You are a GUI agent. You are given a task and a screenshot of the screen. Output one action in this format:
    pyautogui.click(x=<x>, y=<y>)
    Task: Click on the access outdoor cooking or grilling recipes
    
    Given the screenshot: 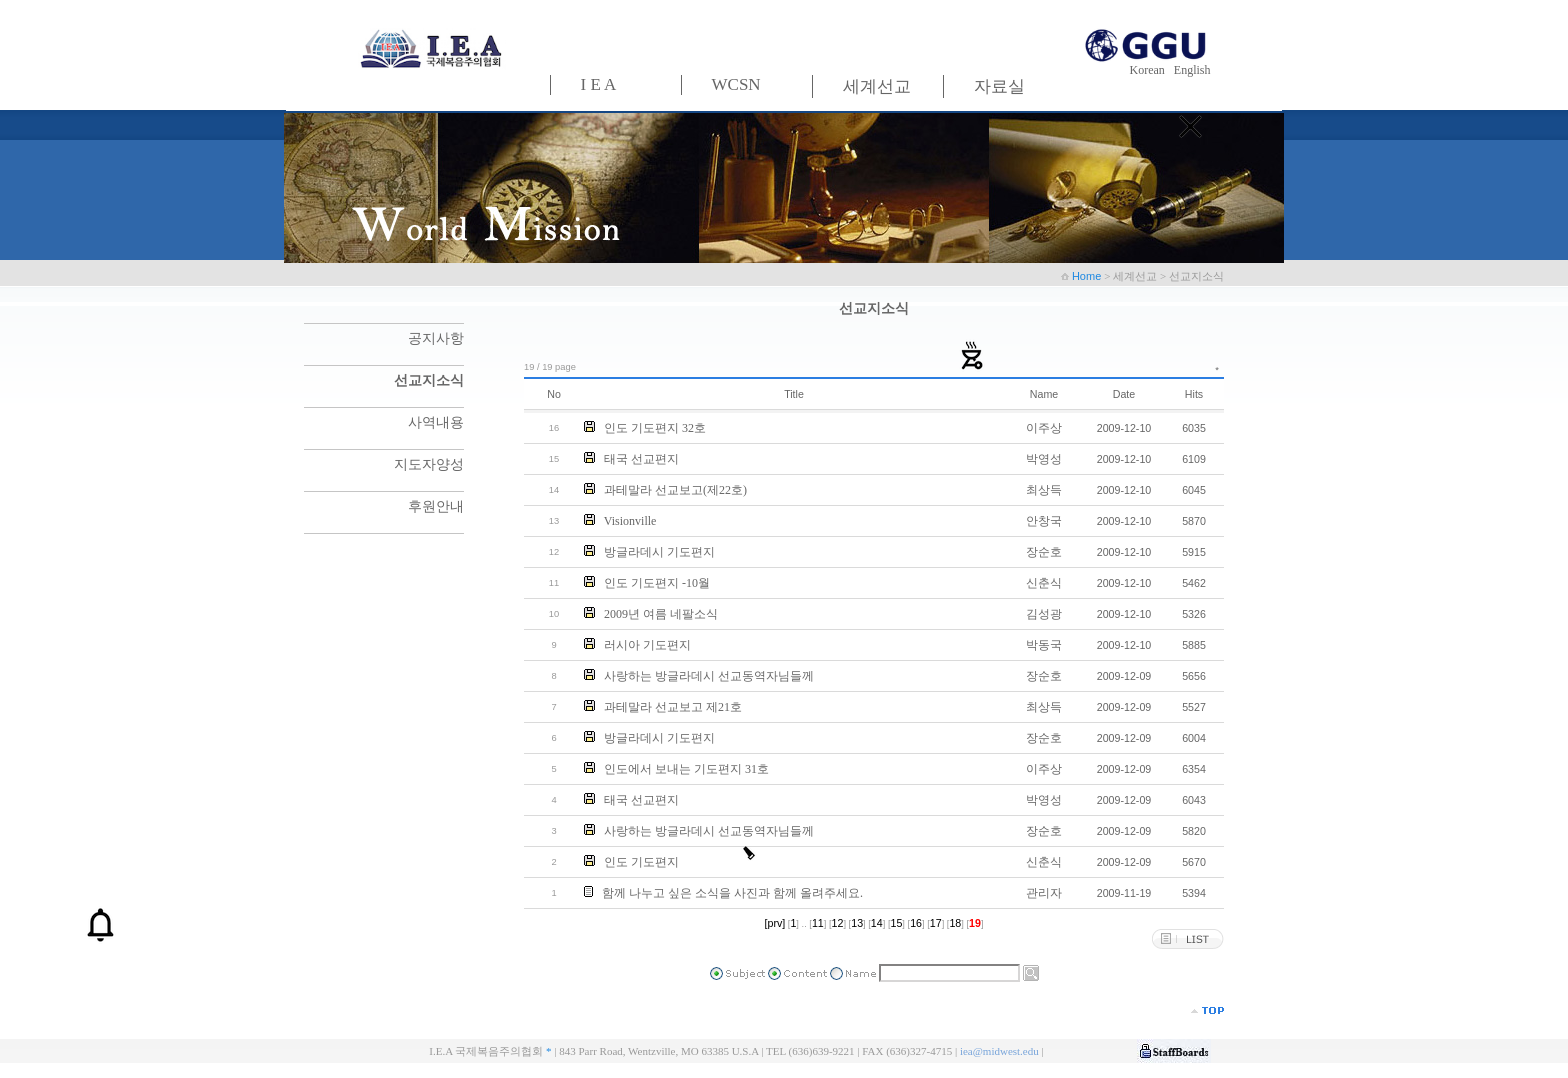 What is the action you would take?
    pyautogui.click(x=971, y=355)
    